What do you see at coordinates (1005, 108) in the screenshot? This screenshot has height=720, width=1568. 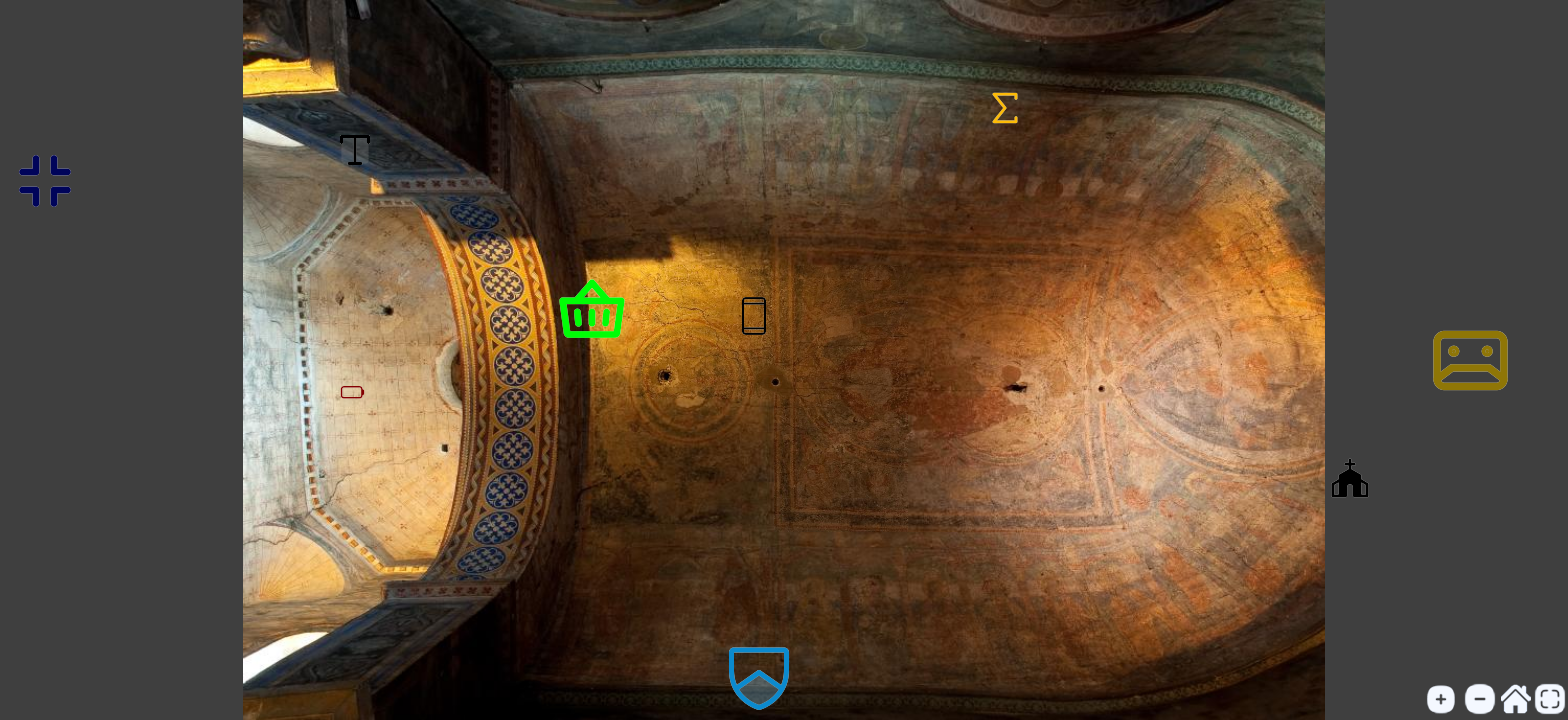 I see `calculate sum or total of selected values` at bounding box center [1005, 108].